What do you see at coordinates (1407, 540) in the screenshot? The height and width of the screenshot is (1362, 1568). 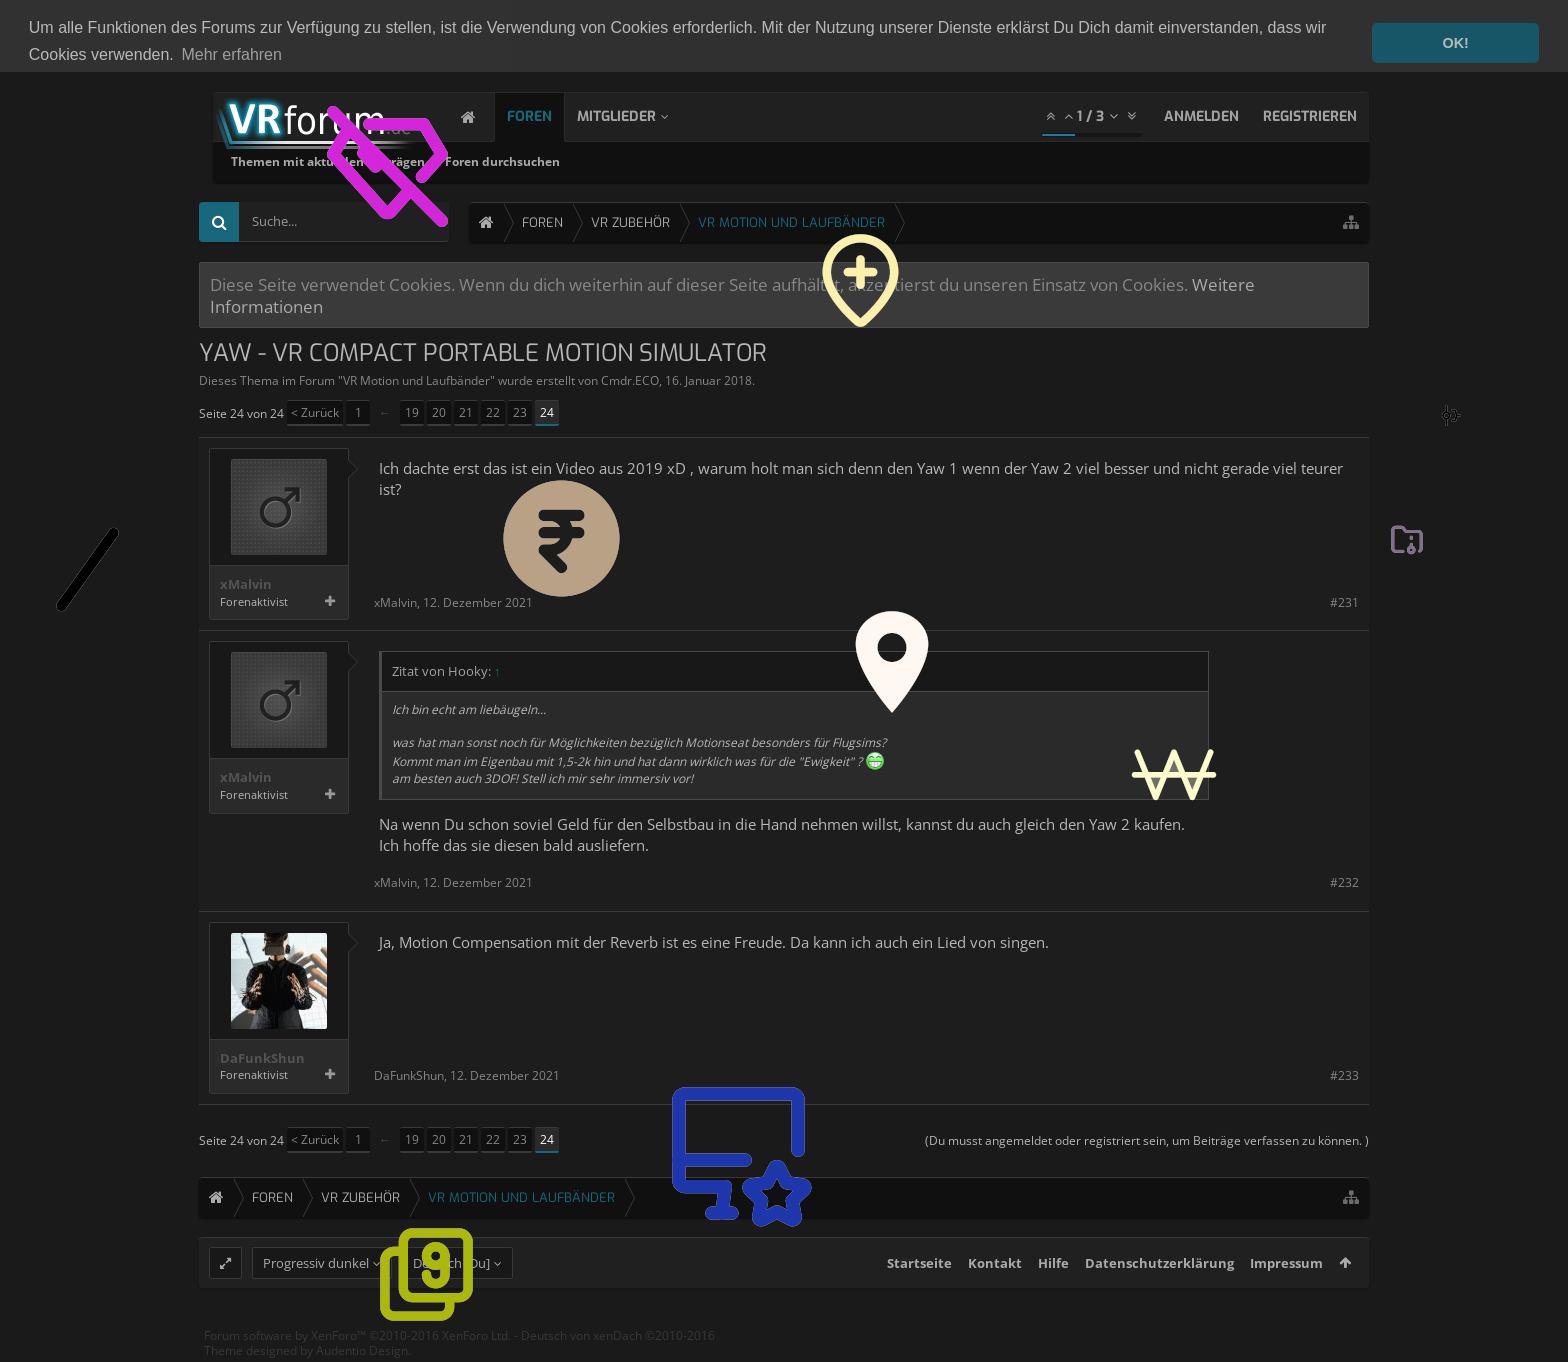 I see `access archived files or folders` at bounding box center [1407, 540].